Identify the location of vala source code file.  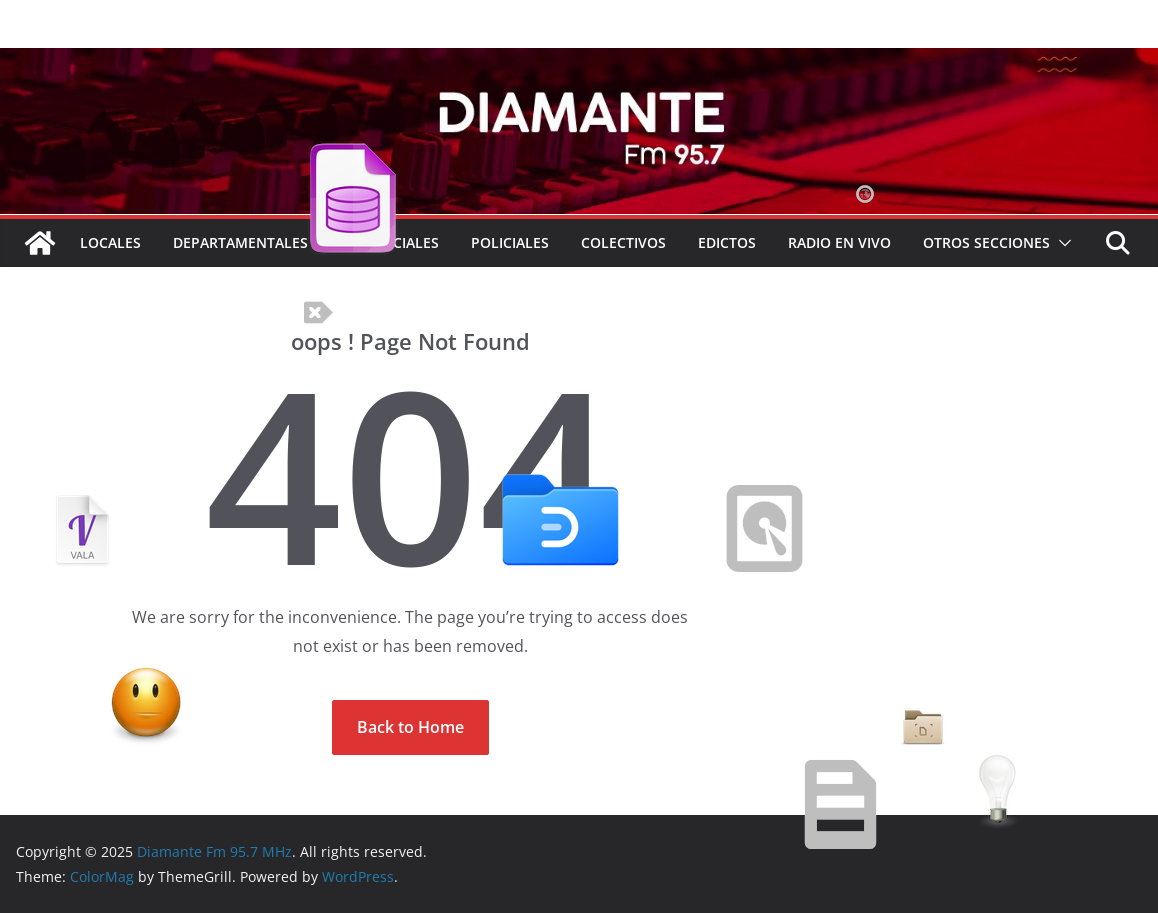
(82, 530).